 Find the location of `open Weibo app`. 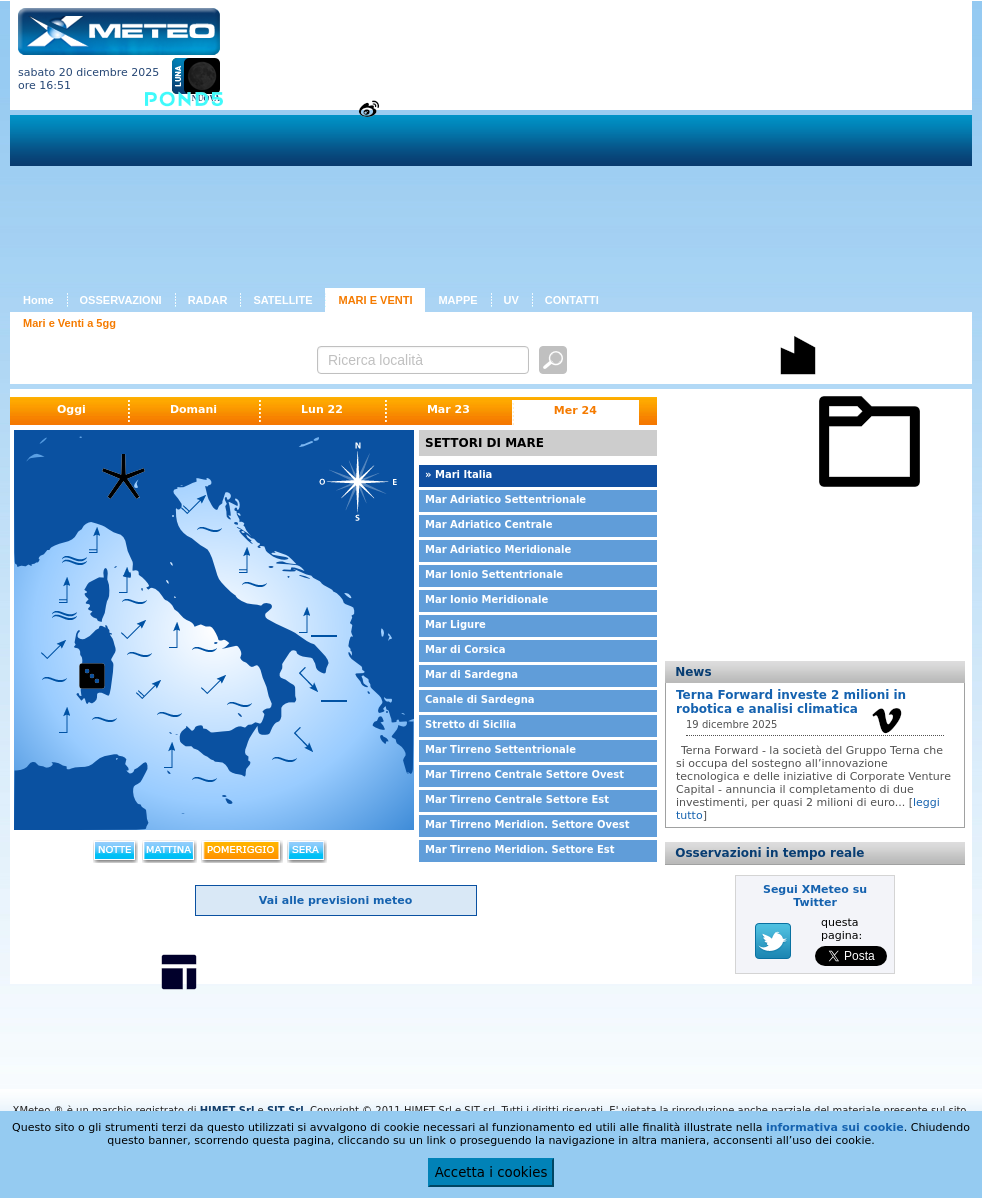

open Weibo app is located at coordinates (369, 109).